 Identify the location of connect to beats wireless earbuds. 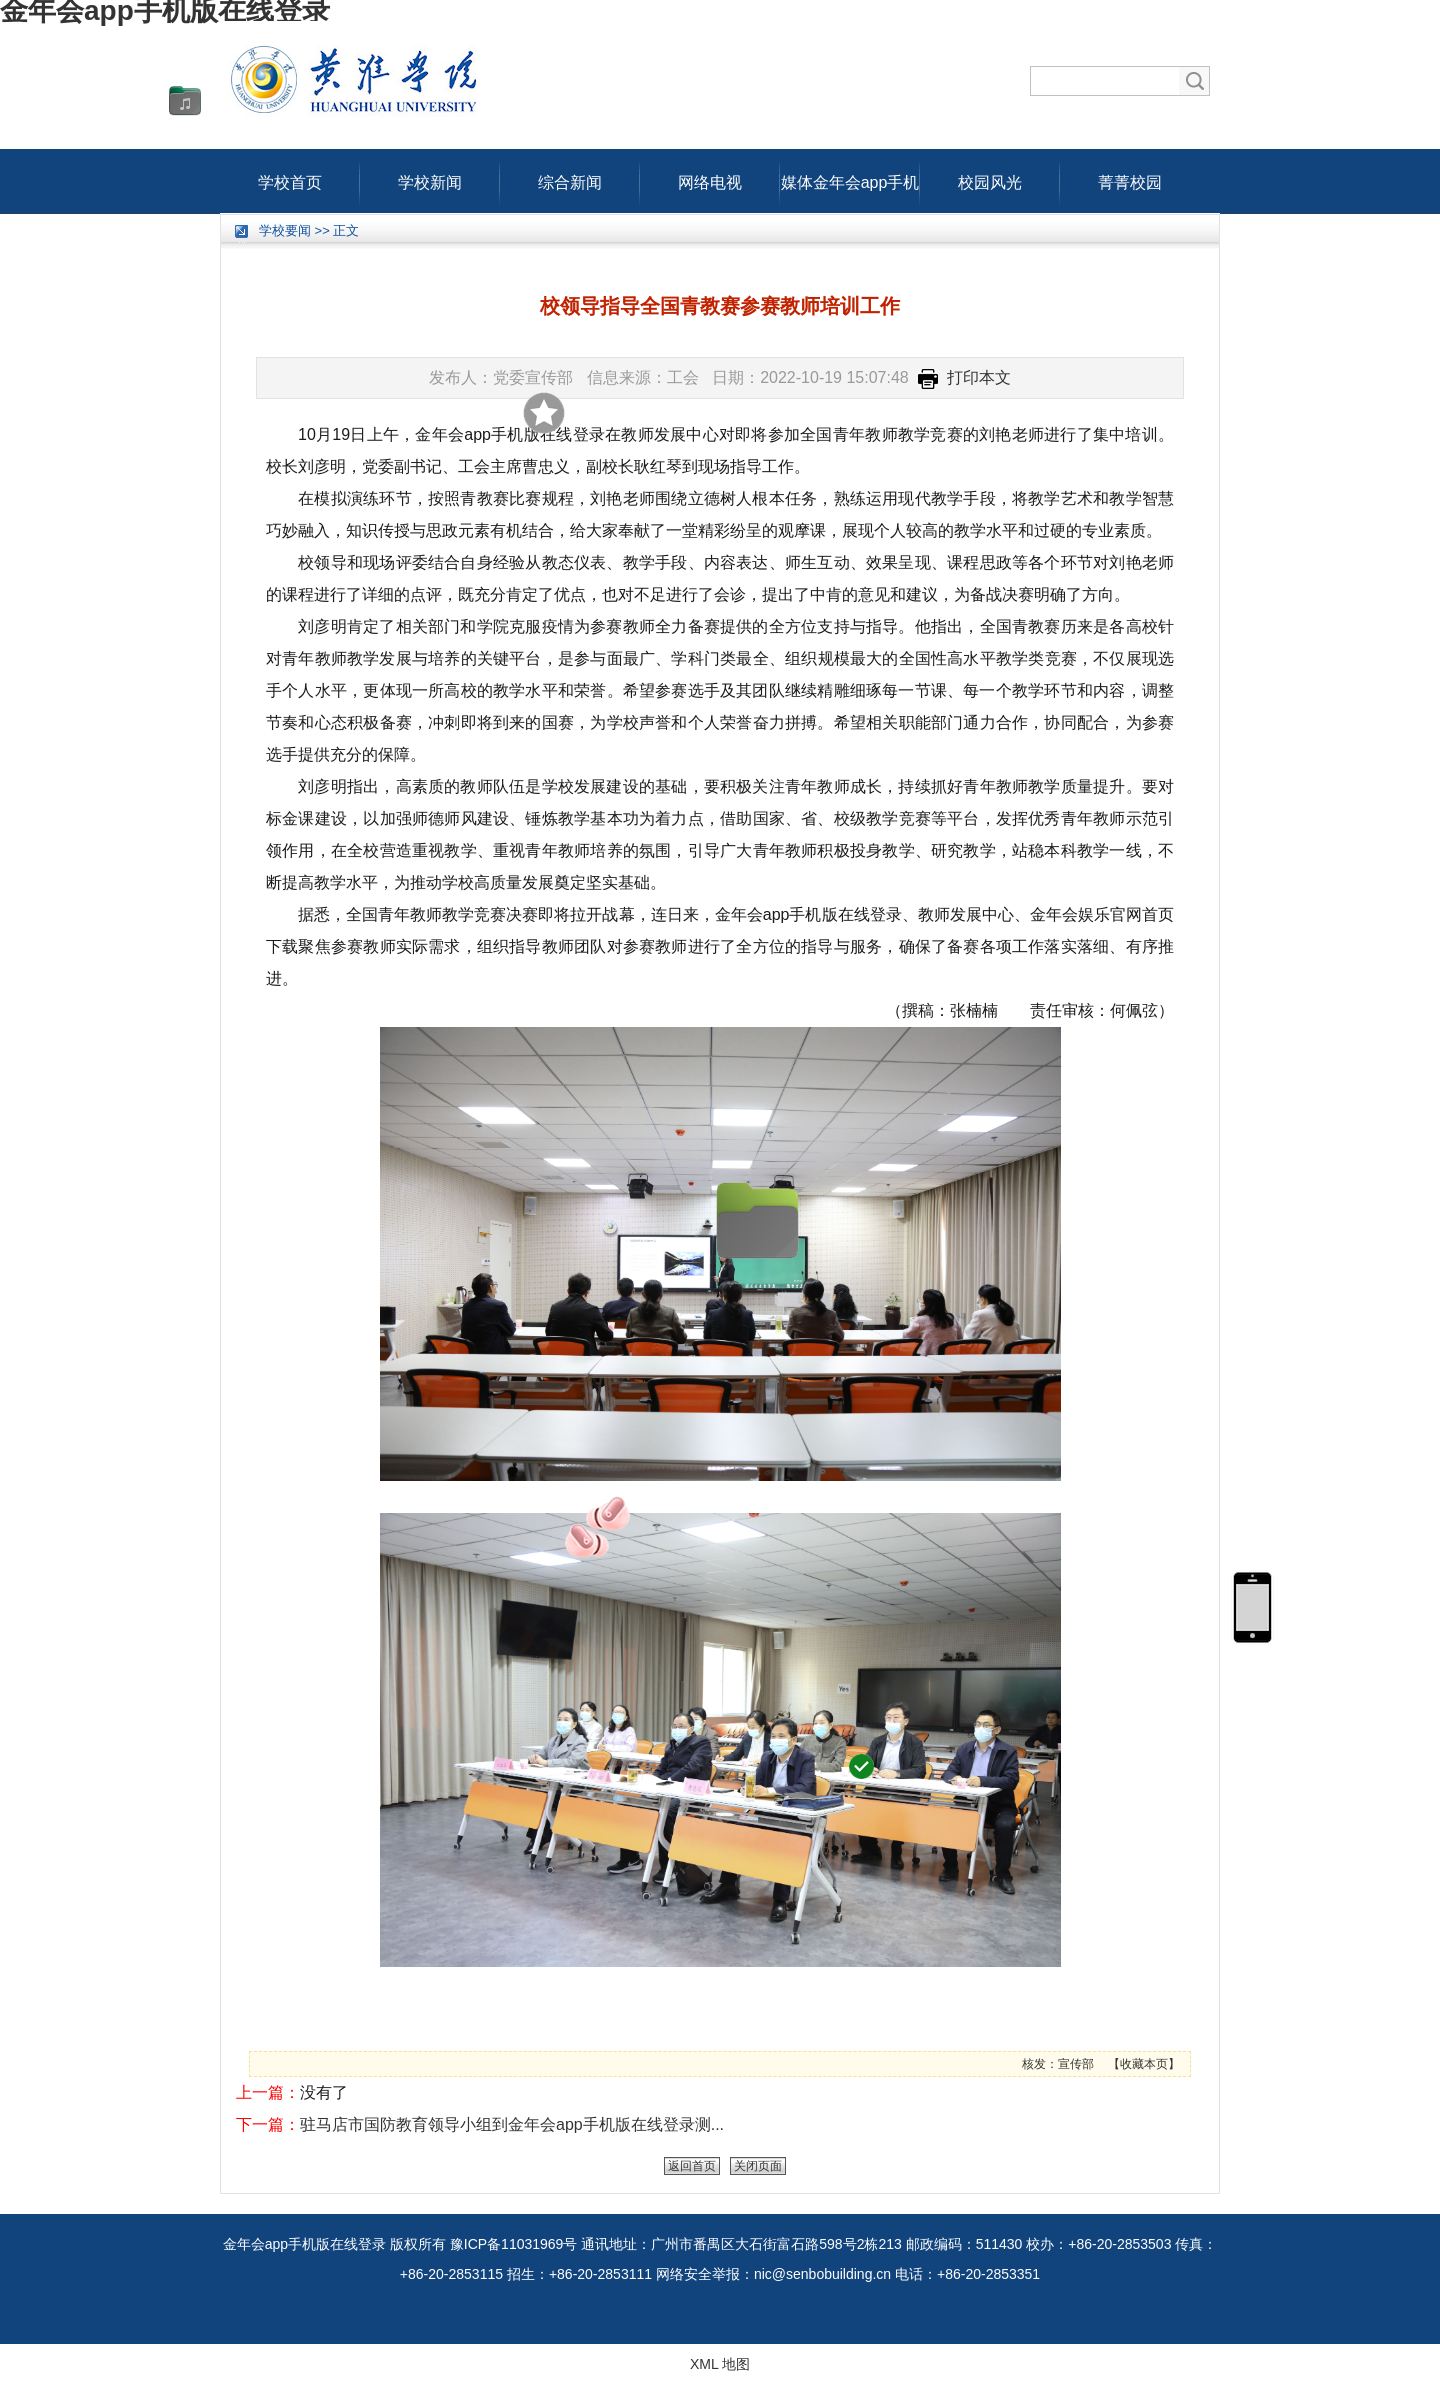
(597, 1527).